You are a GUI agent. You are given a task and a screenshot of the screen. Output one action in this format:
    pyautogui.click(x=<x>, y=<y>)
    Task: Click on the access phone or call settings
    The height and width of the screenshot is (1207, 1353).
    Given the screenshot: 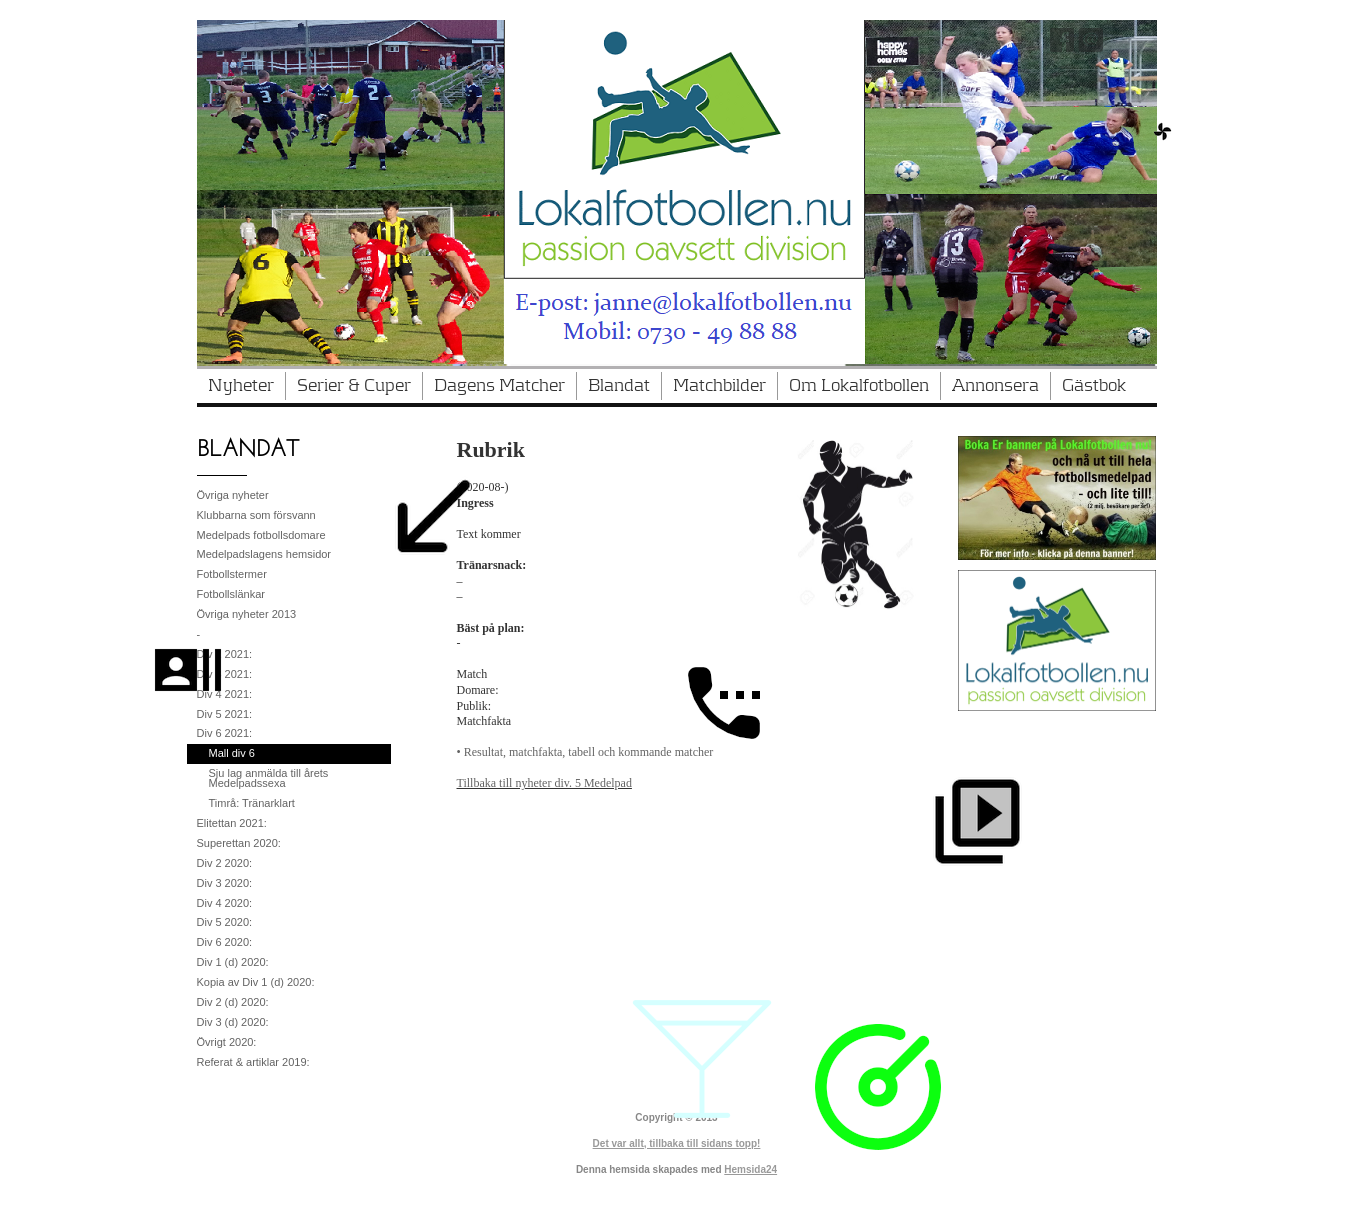 What is the action you would take?
    pyautogui.click(x=724, y=703)
    